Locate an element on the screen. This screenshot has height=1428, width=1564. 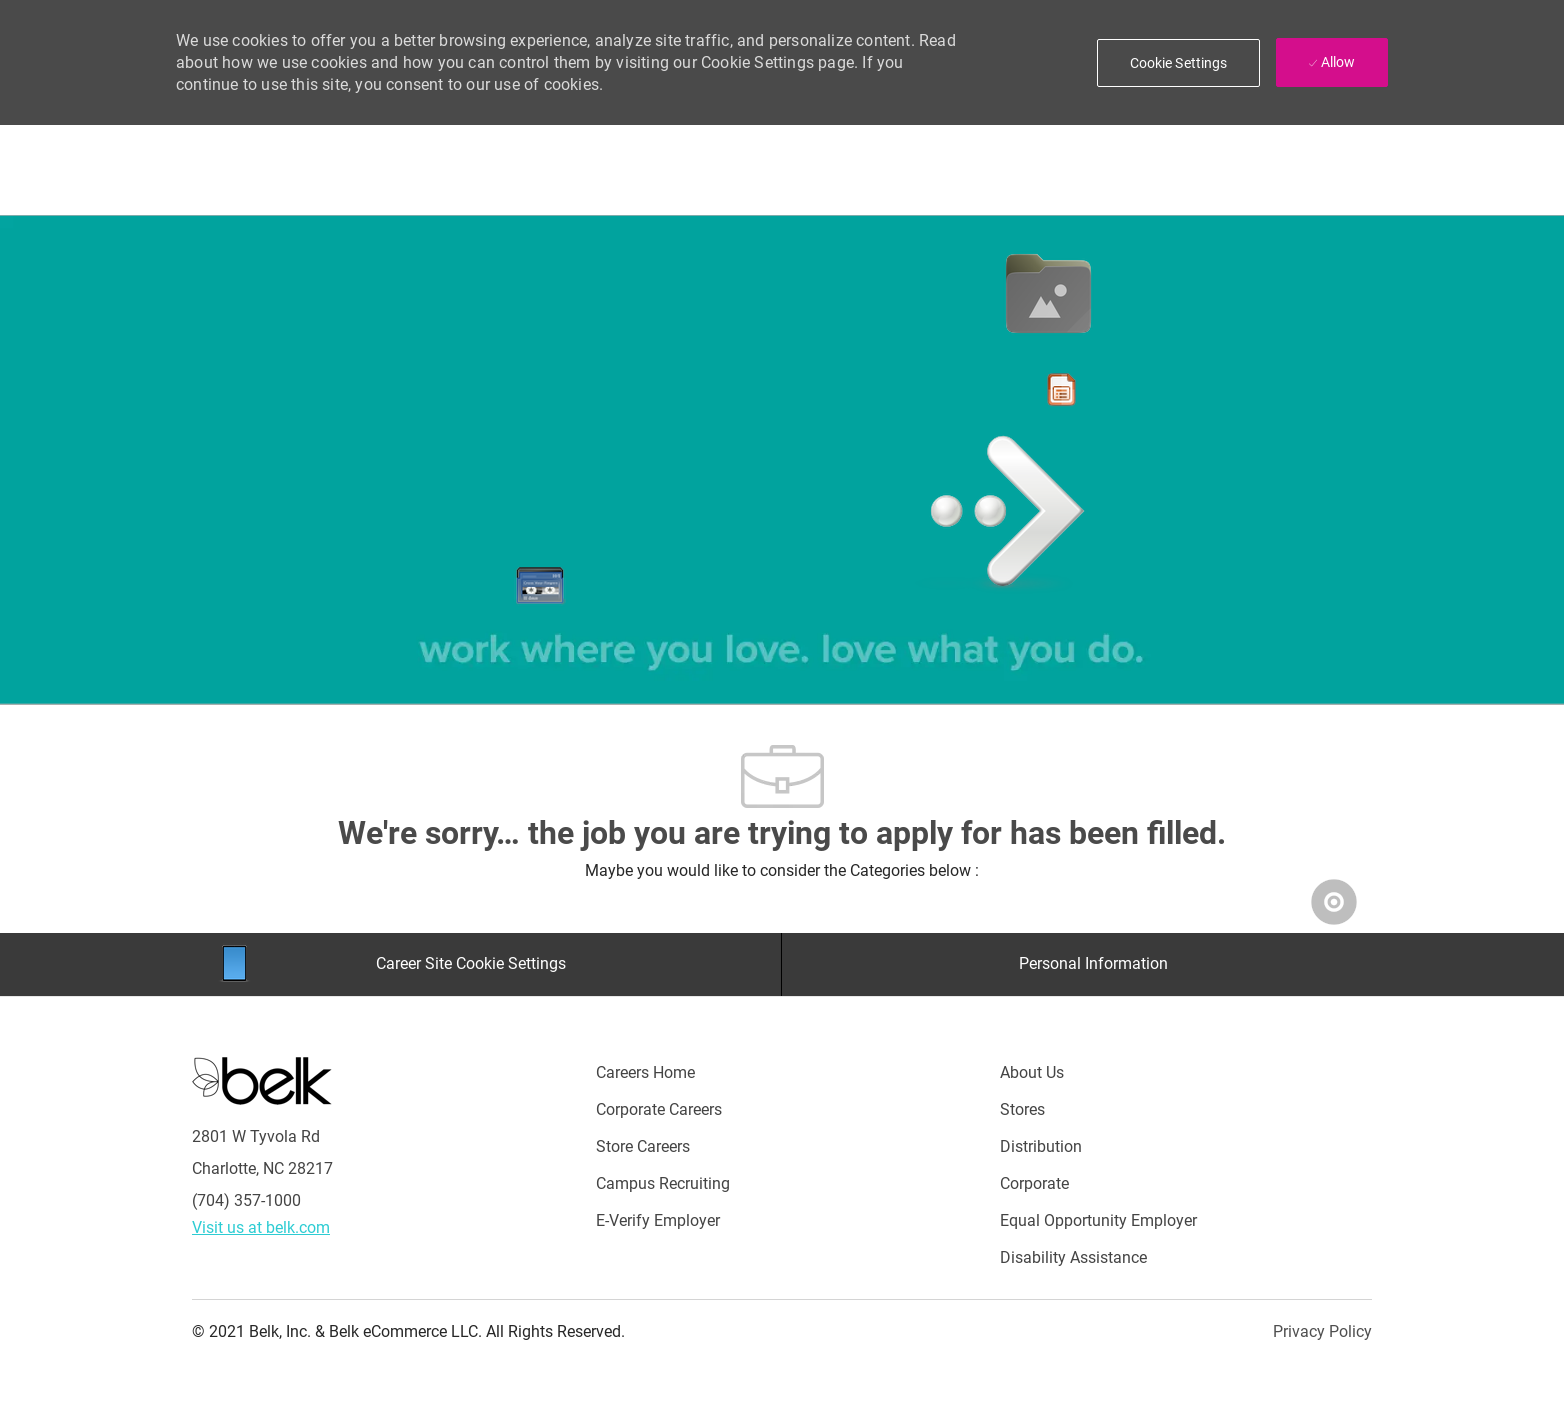
iPad Mini device icon is located at coordinates (234, 959).